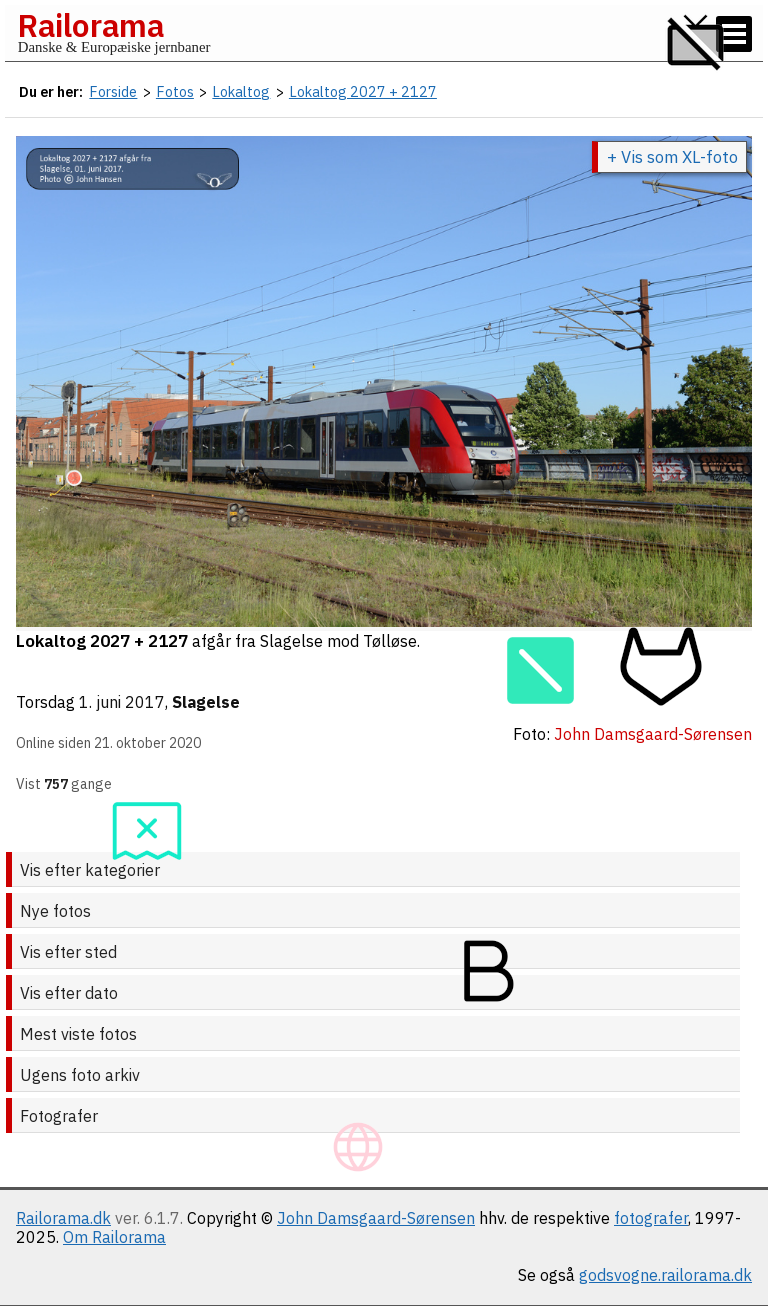 The image size is (768, 1306). What do you see at coordinates (661, 665) in the screenshot?
I see `open GitLab repository` at bounding box center [661, 665].